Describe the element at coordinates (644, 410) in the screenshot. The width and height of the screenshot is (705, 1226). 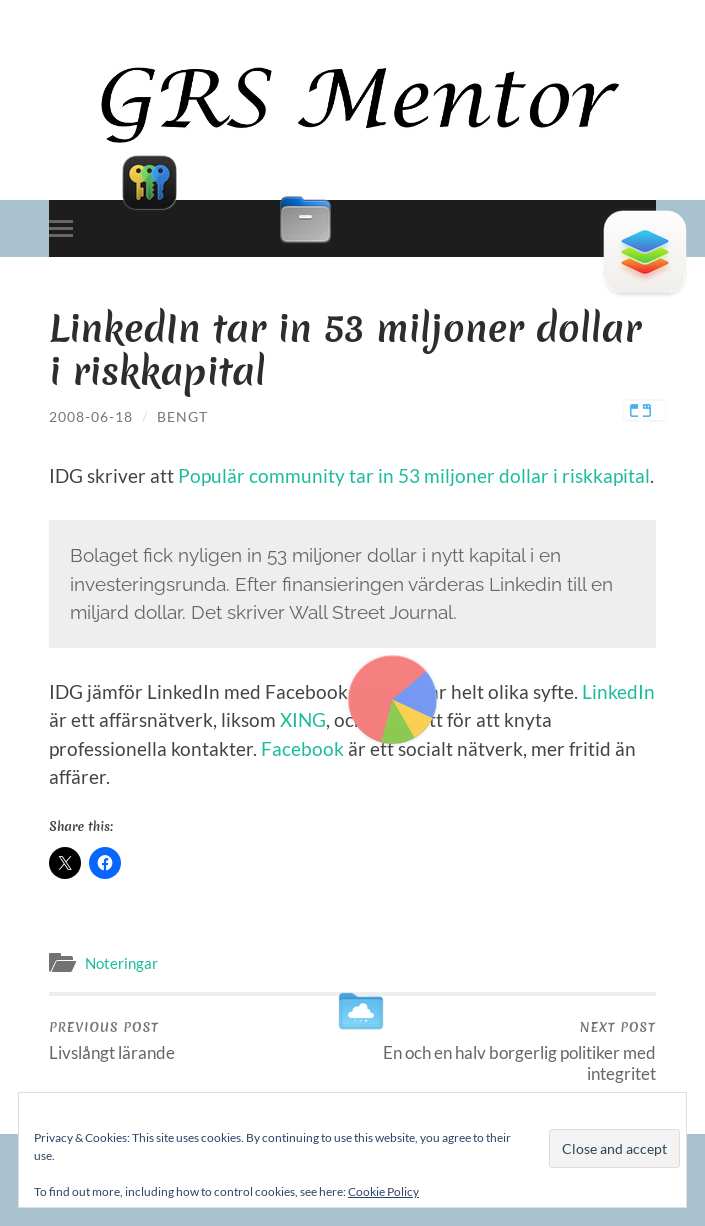
I see `snap window to left half of screen` at that location.